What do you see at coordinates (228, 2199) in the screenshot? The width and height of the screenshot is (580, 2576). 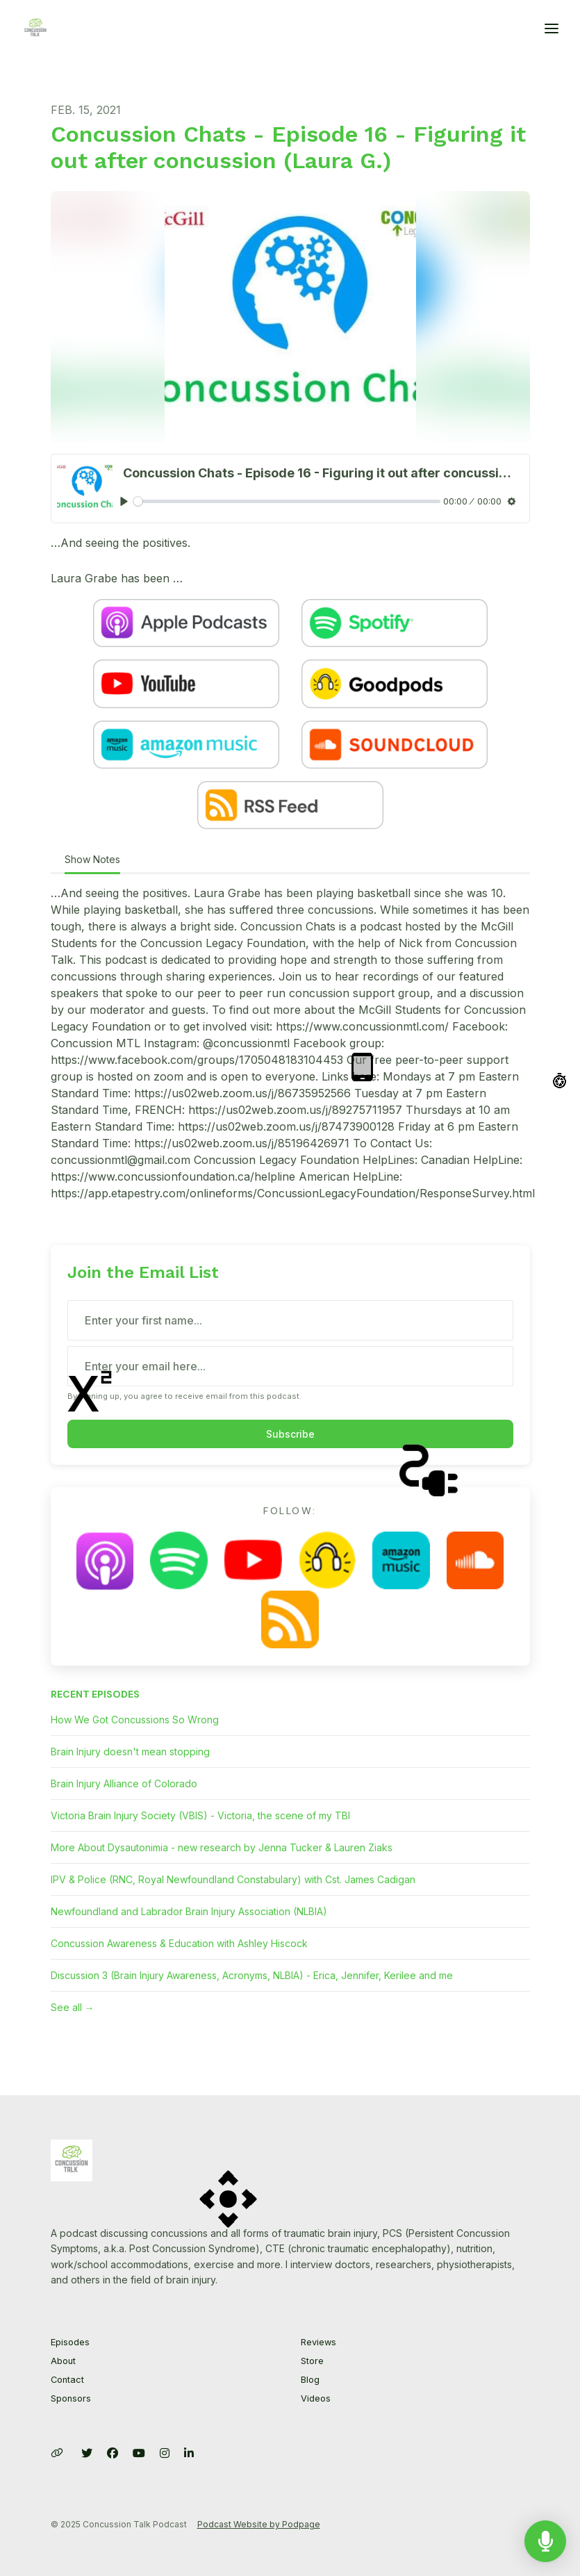 I see `pan or move camera view in all directions` at bounding box center [228, 2199].